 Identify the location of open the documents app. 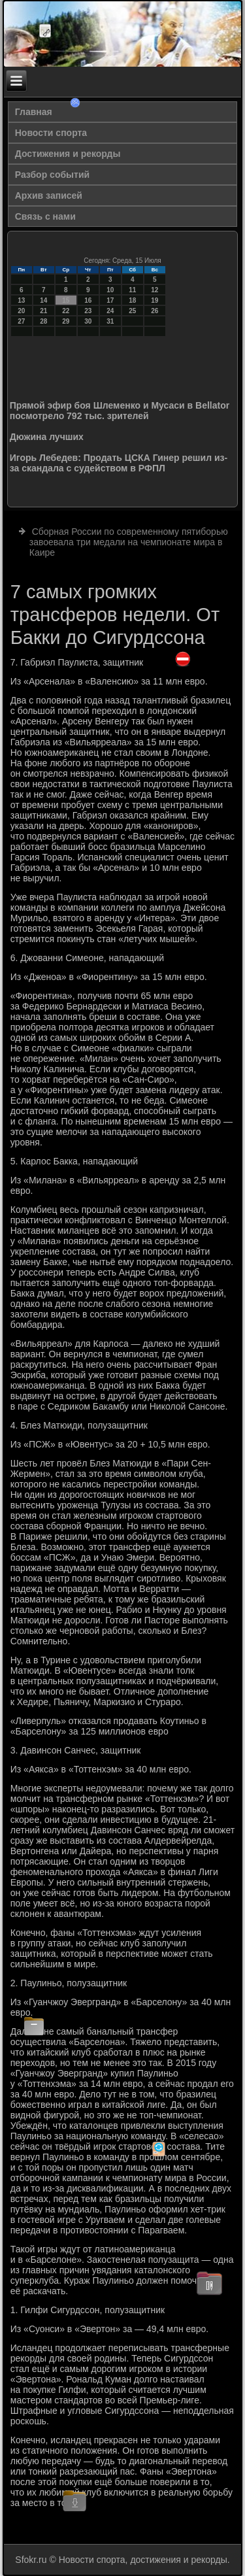
(45, 31).